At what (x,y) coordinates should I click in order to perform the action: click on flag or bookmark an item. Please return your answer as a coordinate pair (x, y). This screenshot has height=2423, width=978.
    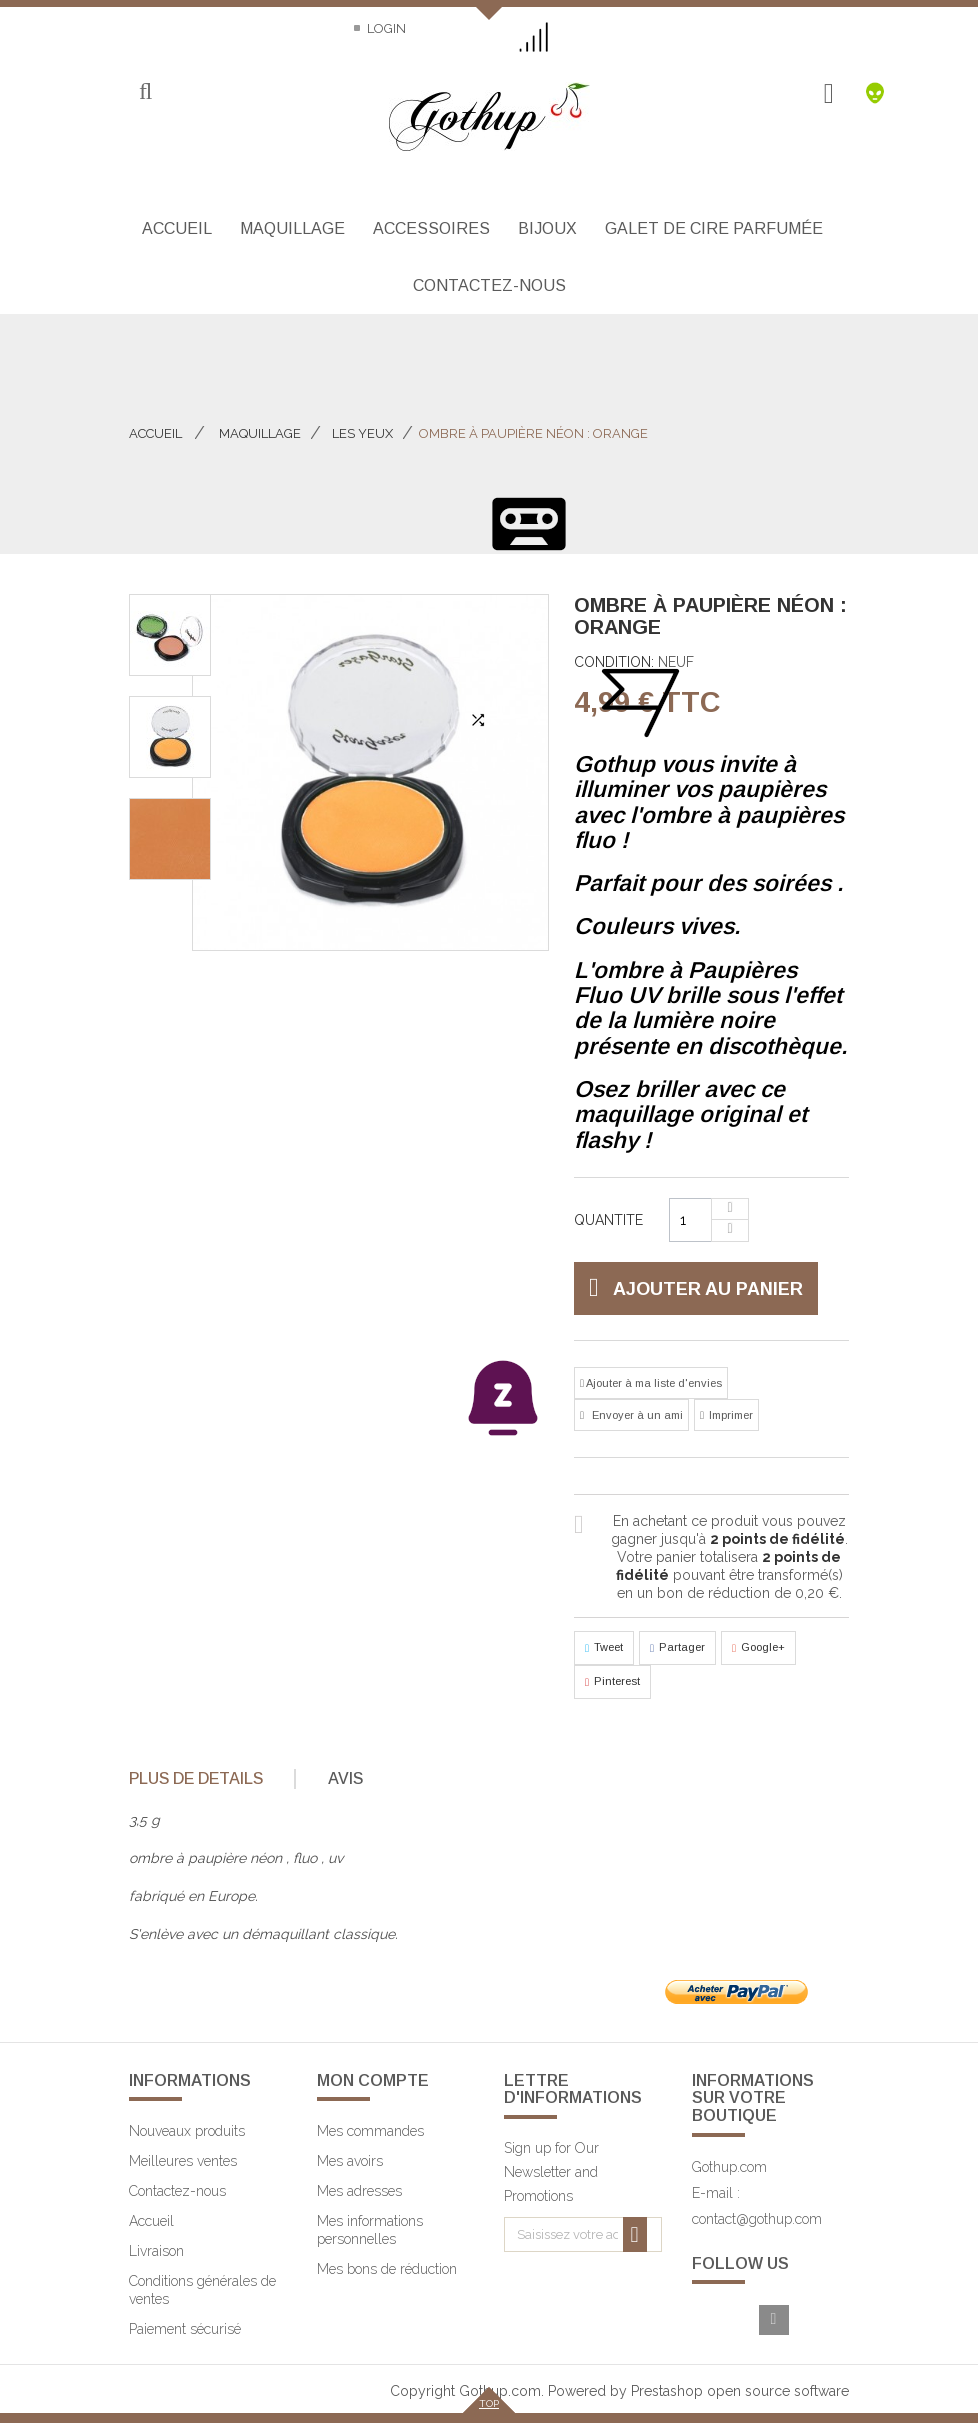
    Looking at the image, I should click on (637, 698).